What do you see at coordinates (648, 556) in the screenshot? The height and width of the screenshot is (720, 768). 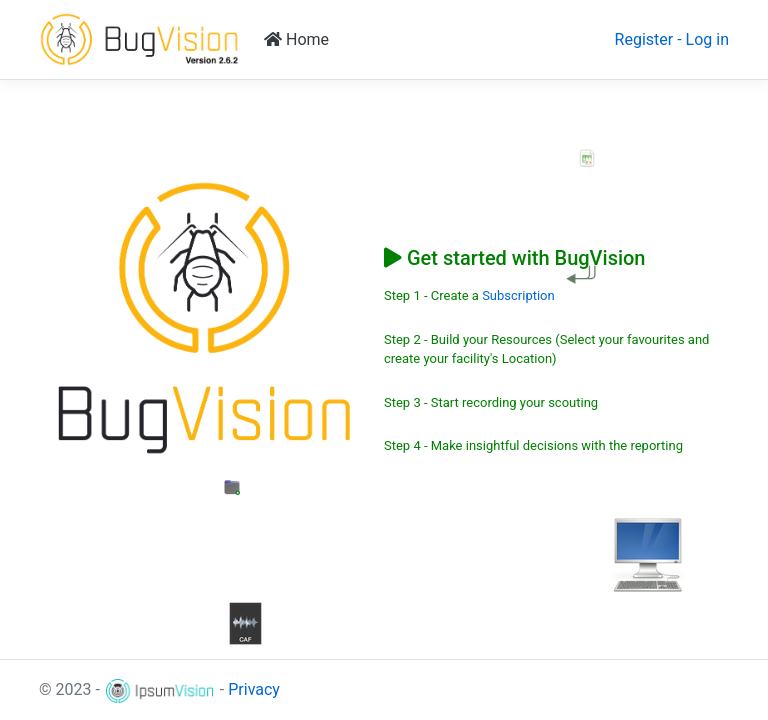 I see `access computer or desktop settings` at bounding box center [648, 556].